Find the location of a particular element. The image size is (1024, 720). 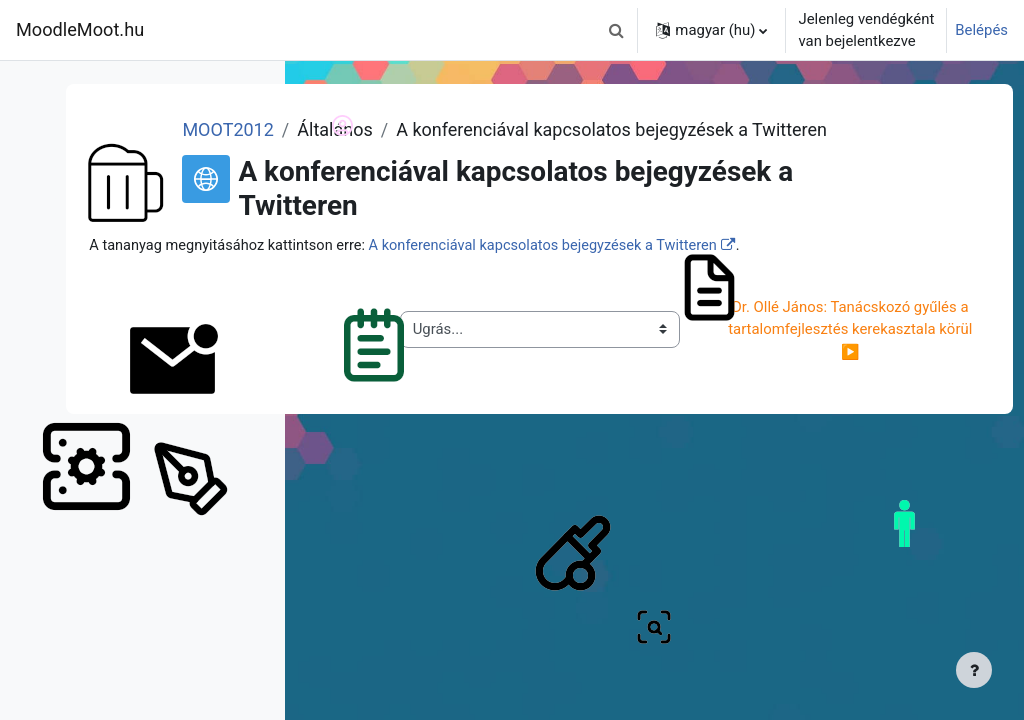

select male gender option is located at coordinates (904, 523).